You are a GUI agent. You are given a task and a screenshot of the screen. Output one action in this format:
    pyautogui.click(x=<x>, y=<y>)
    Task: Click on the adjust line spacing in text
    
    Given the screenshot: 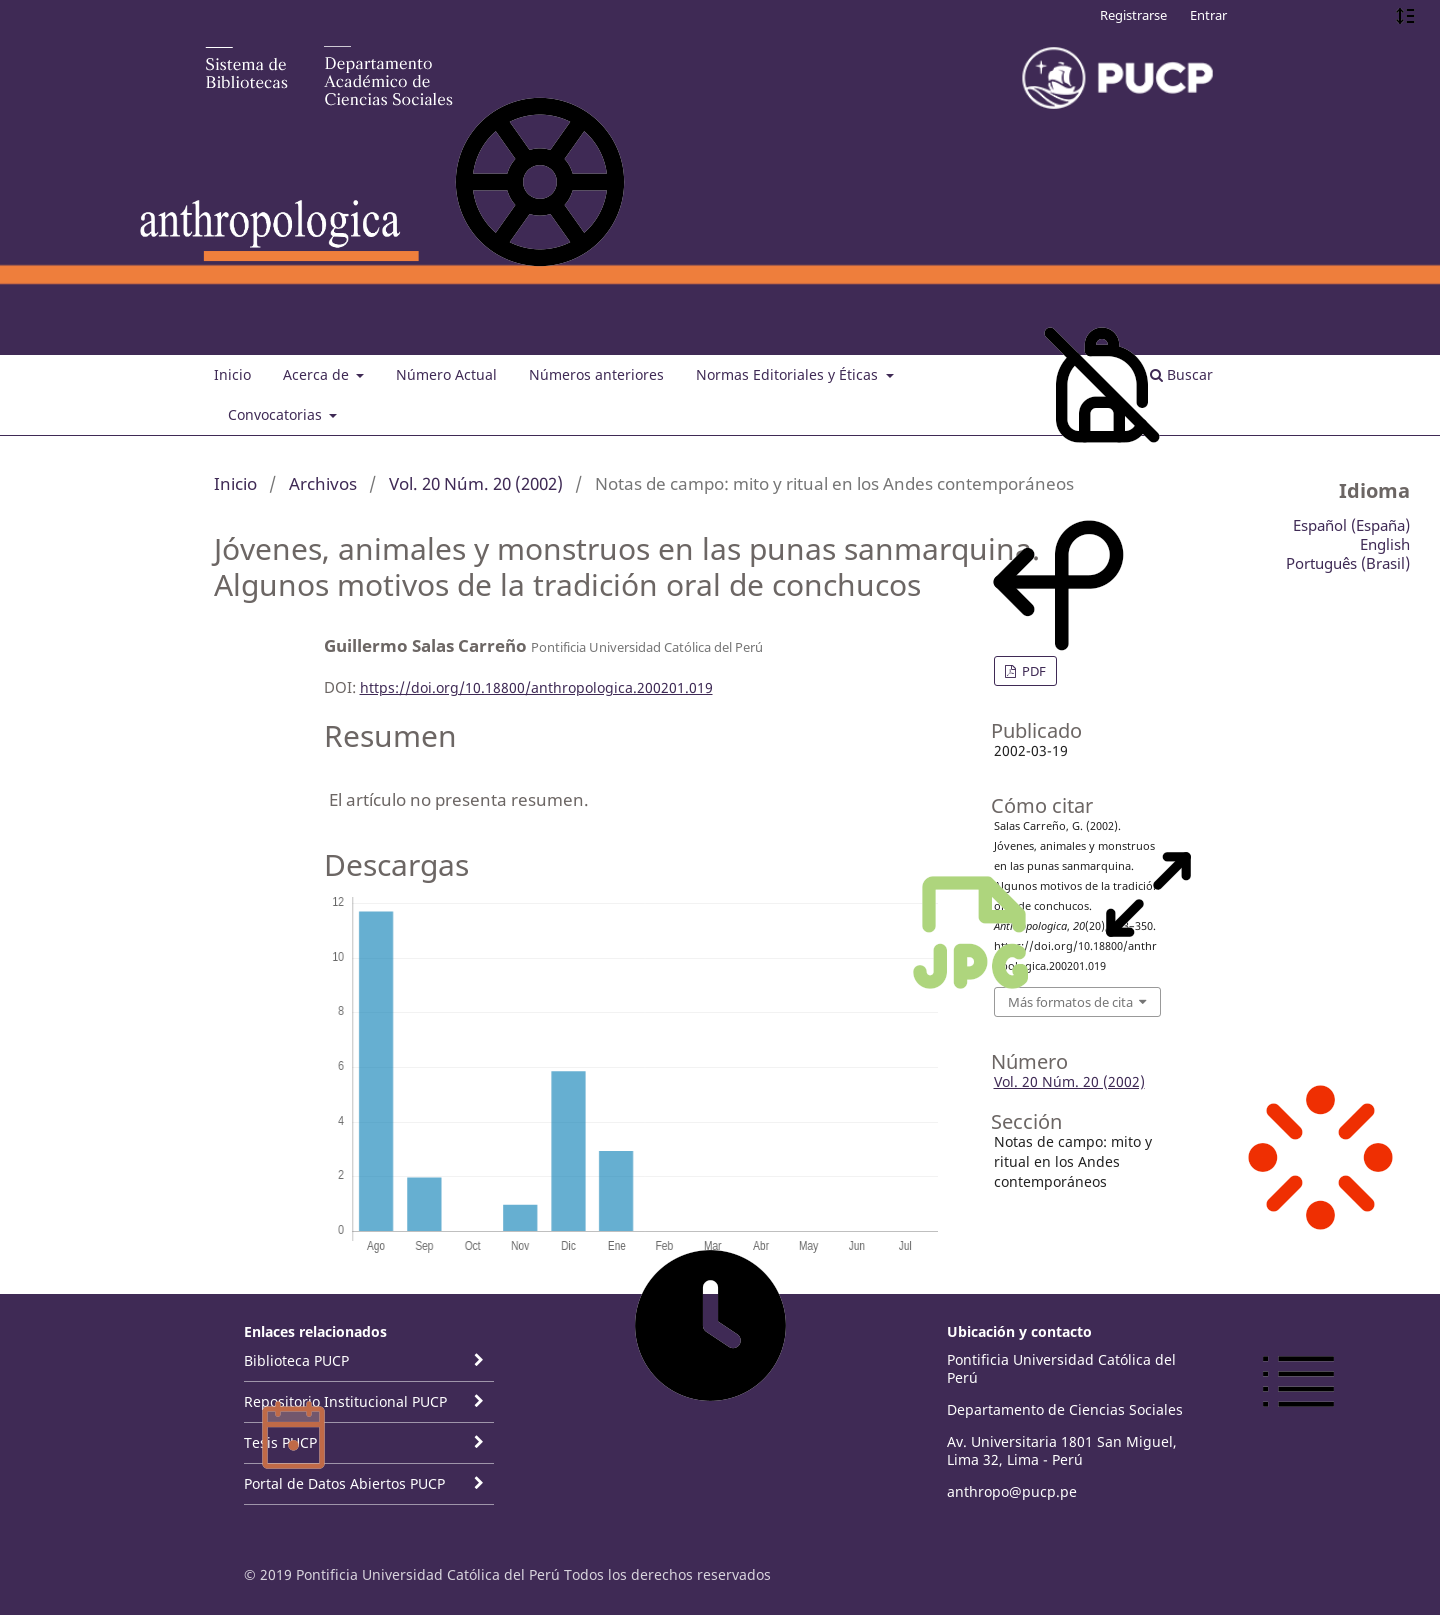 What is the action you would take?
    pyautogui.click(x=1406, y=16)
    